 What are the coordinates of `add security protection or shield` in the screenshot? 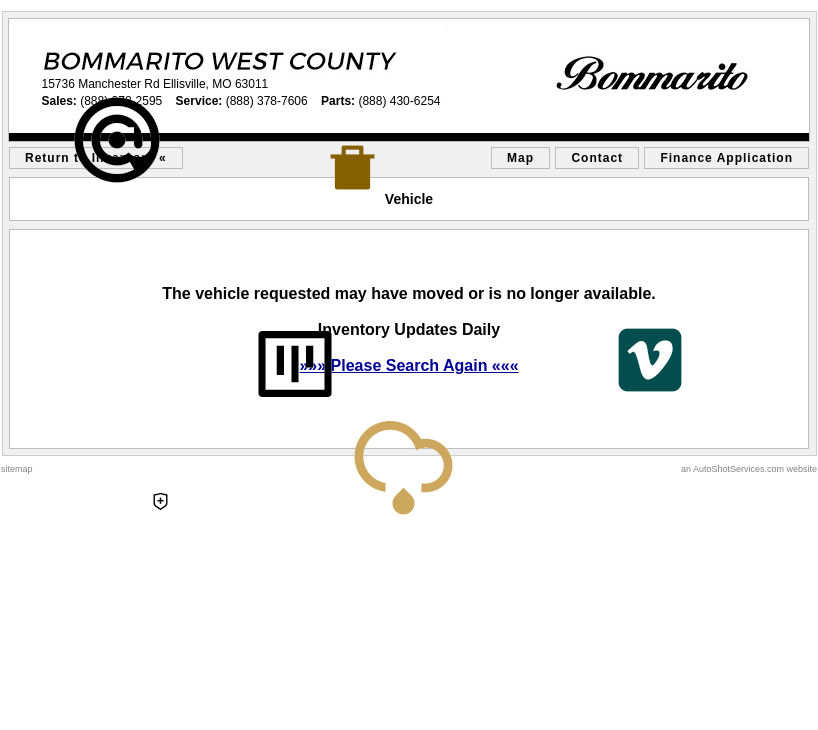 It's located at (160, 501).